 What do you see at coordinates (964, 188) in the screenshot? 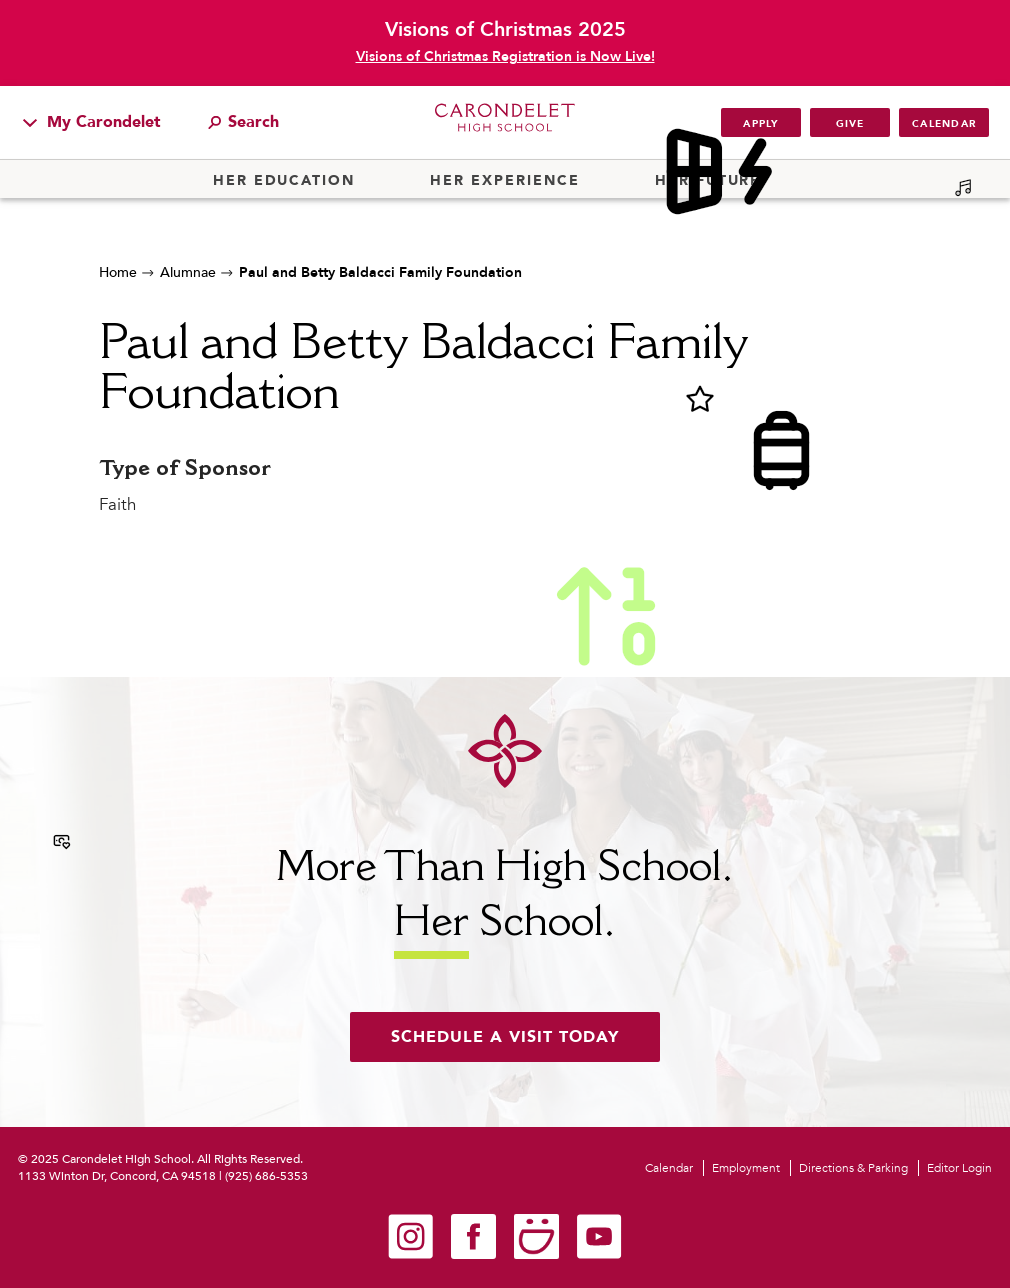
I see `access music or audio library` at bounding box center [964, 188].